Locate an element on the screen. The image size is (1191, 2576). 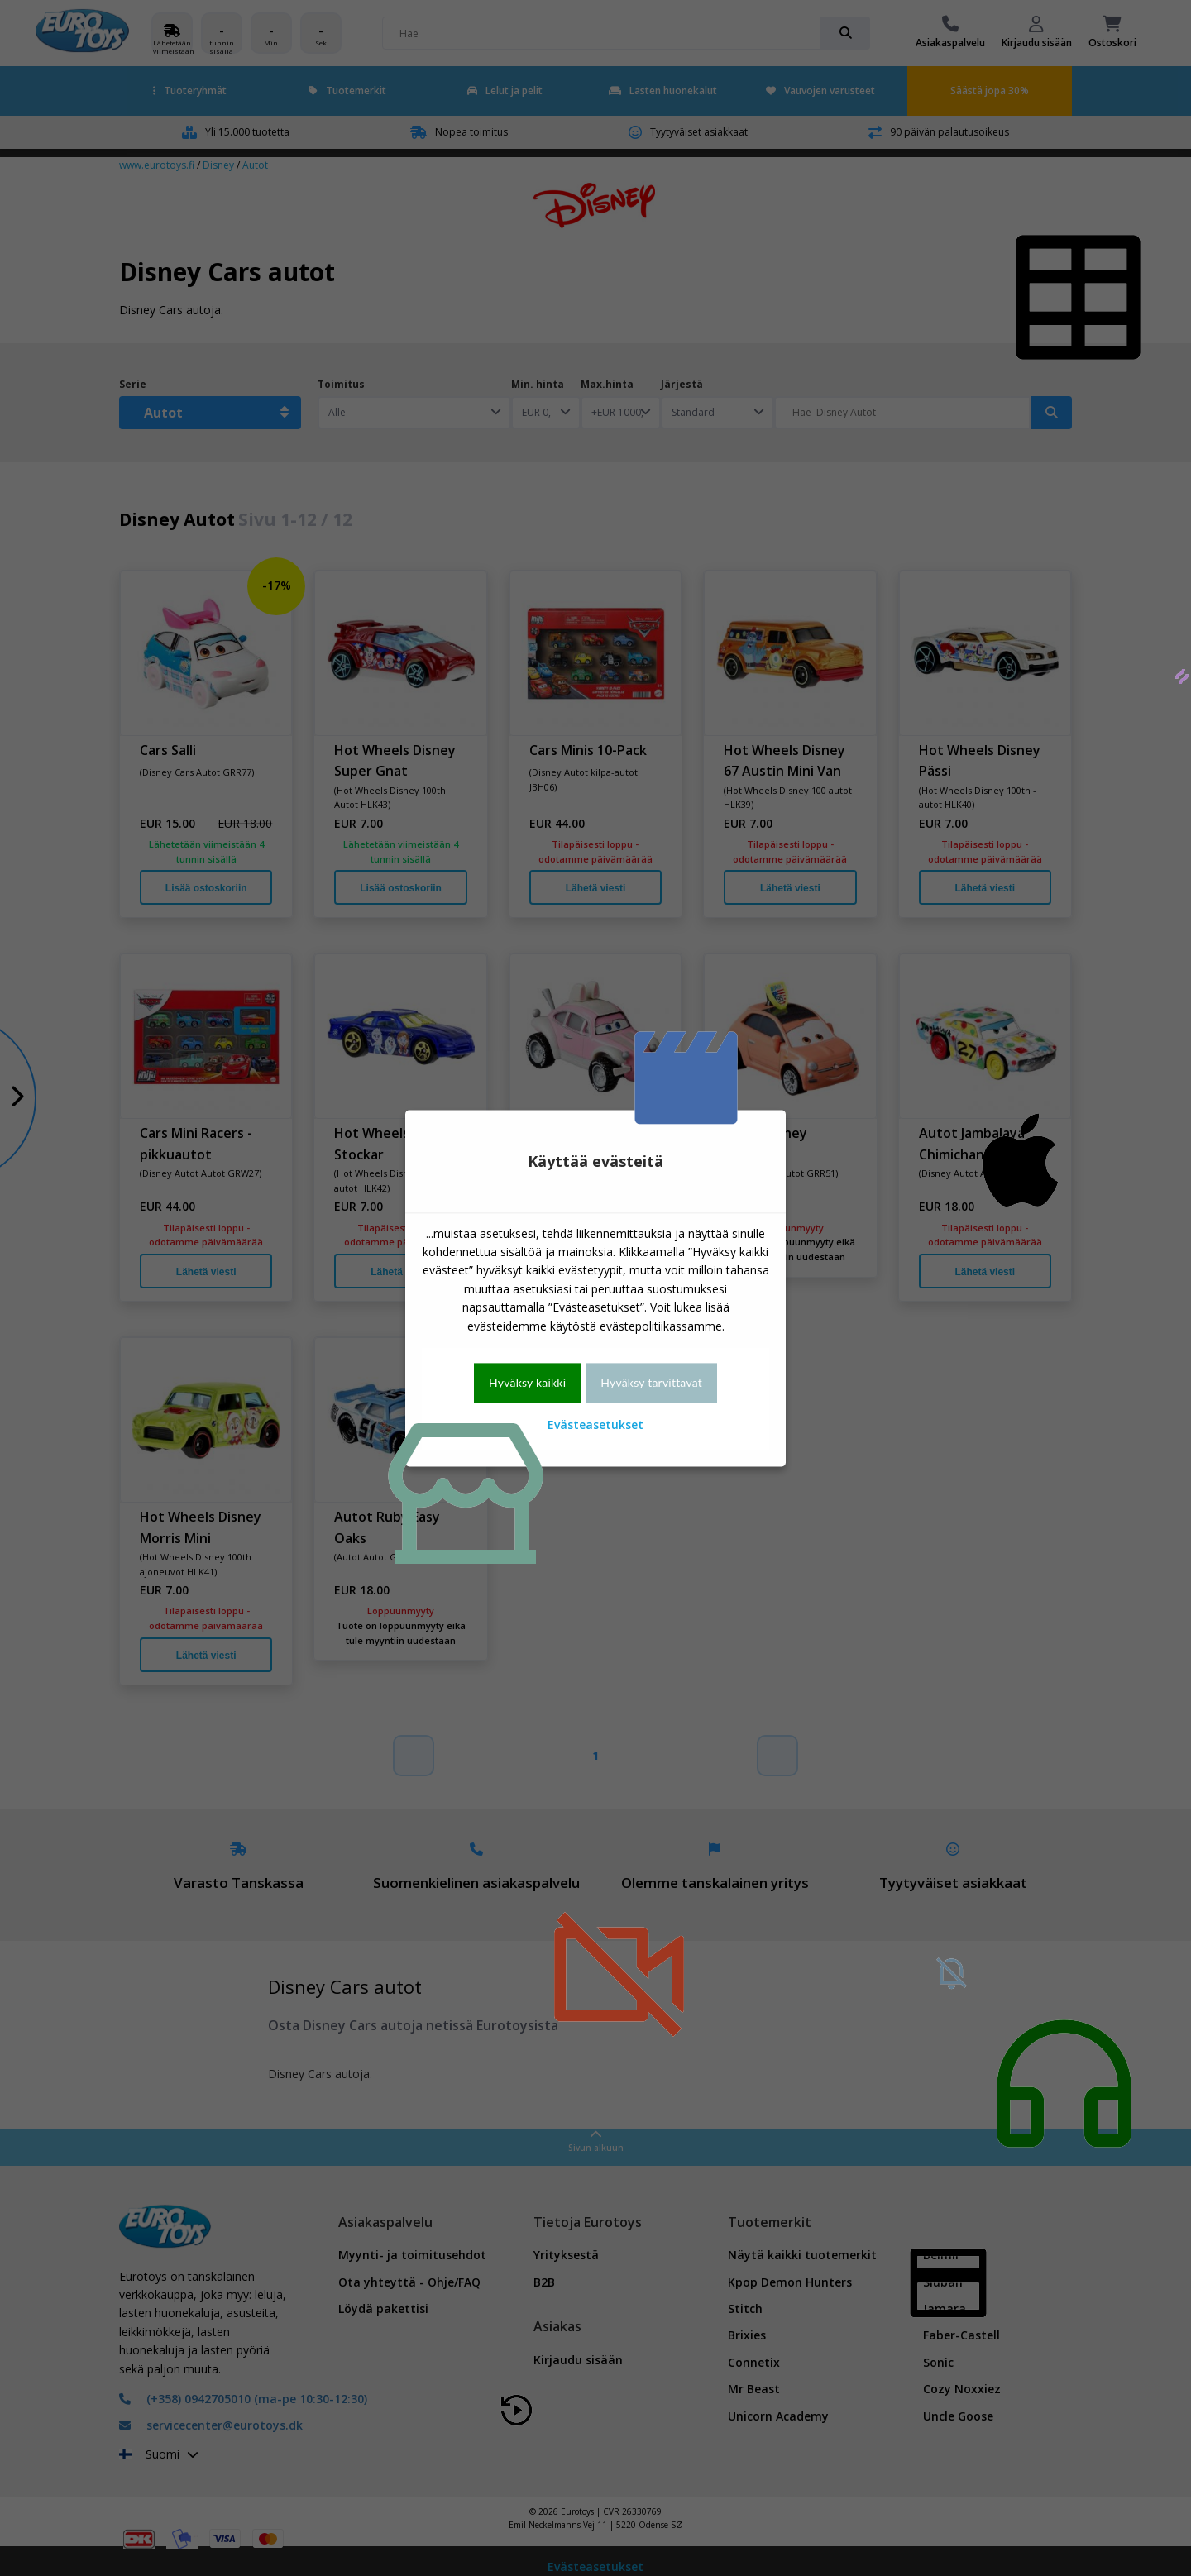
mute notifications is located at coordinates (951, 1972).